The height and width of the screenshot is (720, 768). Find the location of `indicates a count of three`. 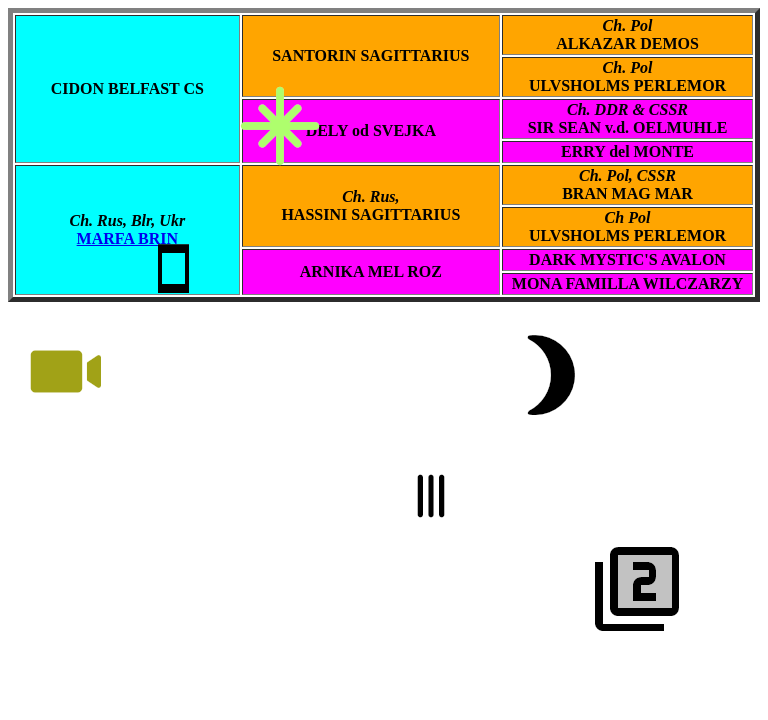

indicates a count of three is located at coordinates (431, 496).